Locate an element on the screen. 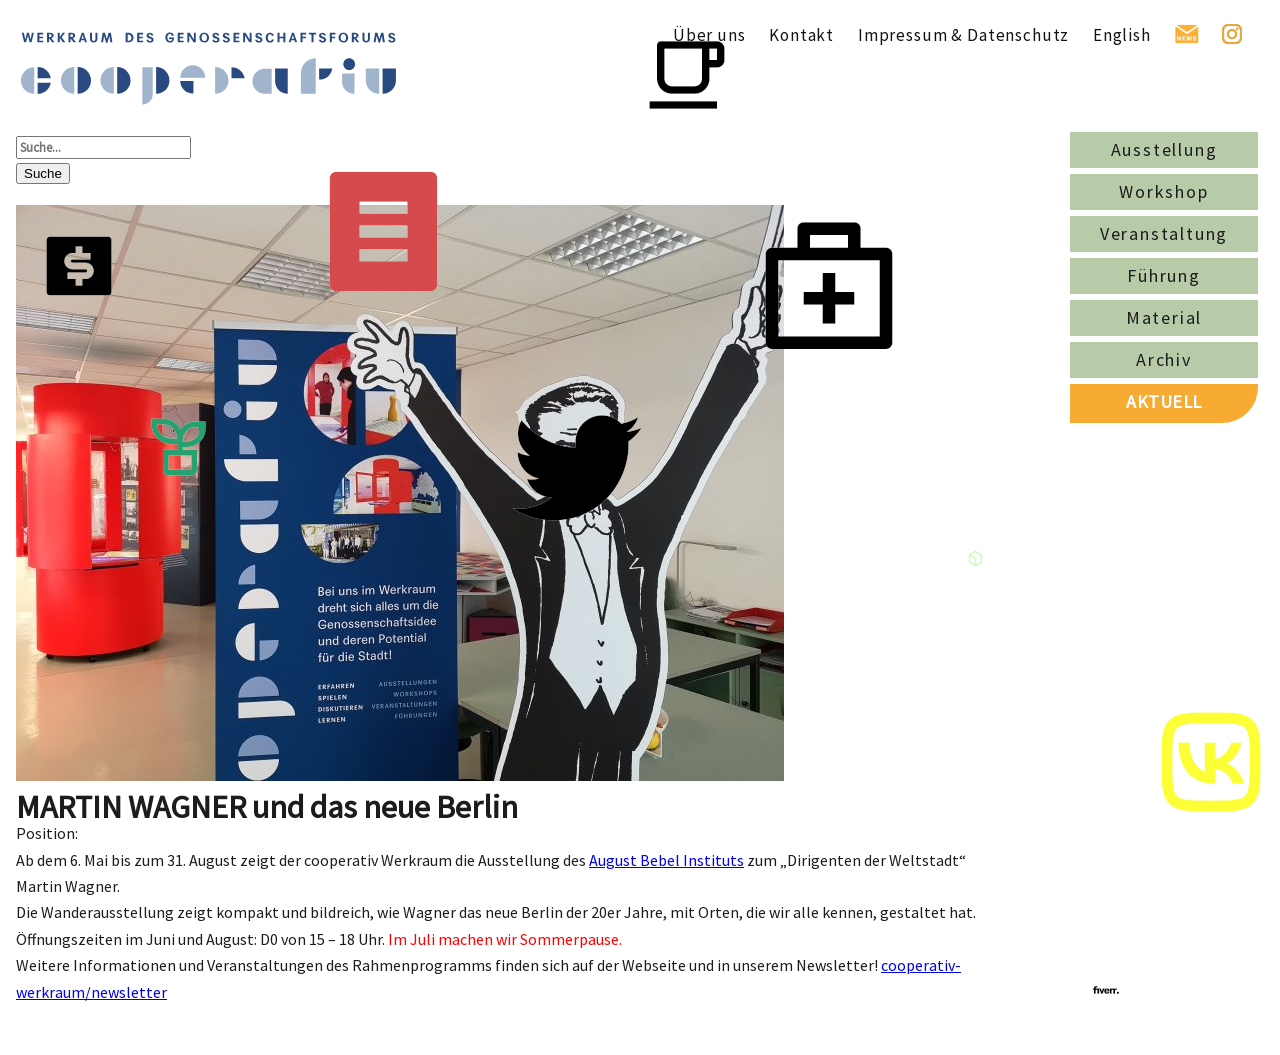 The image size is (1280, 1055). access plant care or gardening features is located at coordinates (180, 447).